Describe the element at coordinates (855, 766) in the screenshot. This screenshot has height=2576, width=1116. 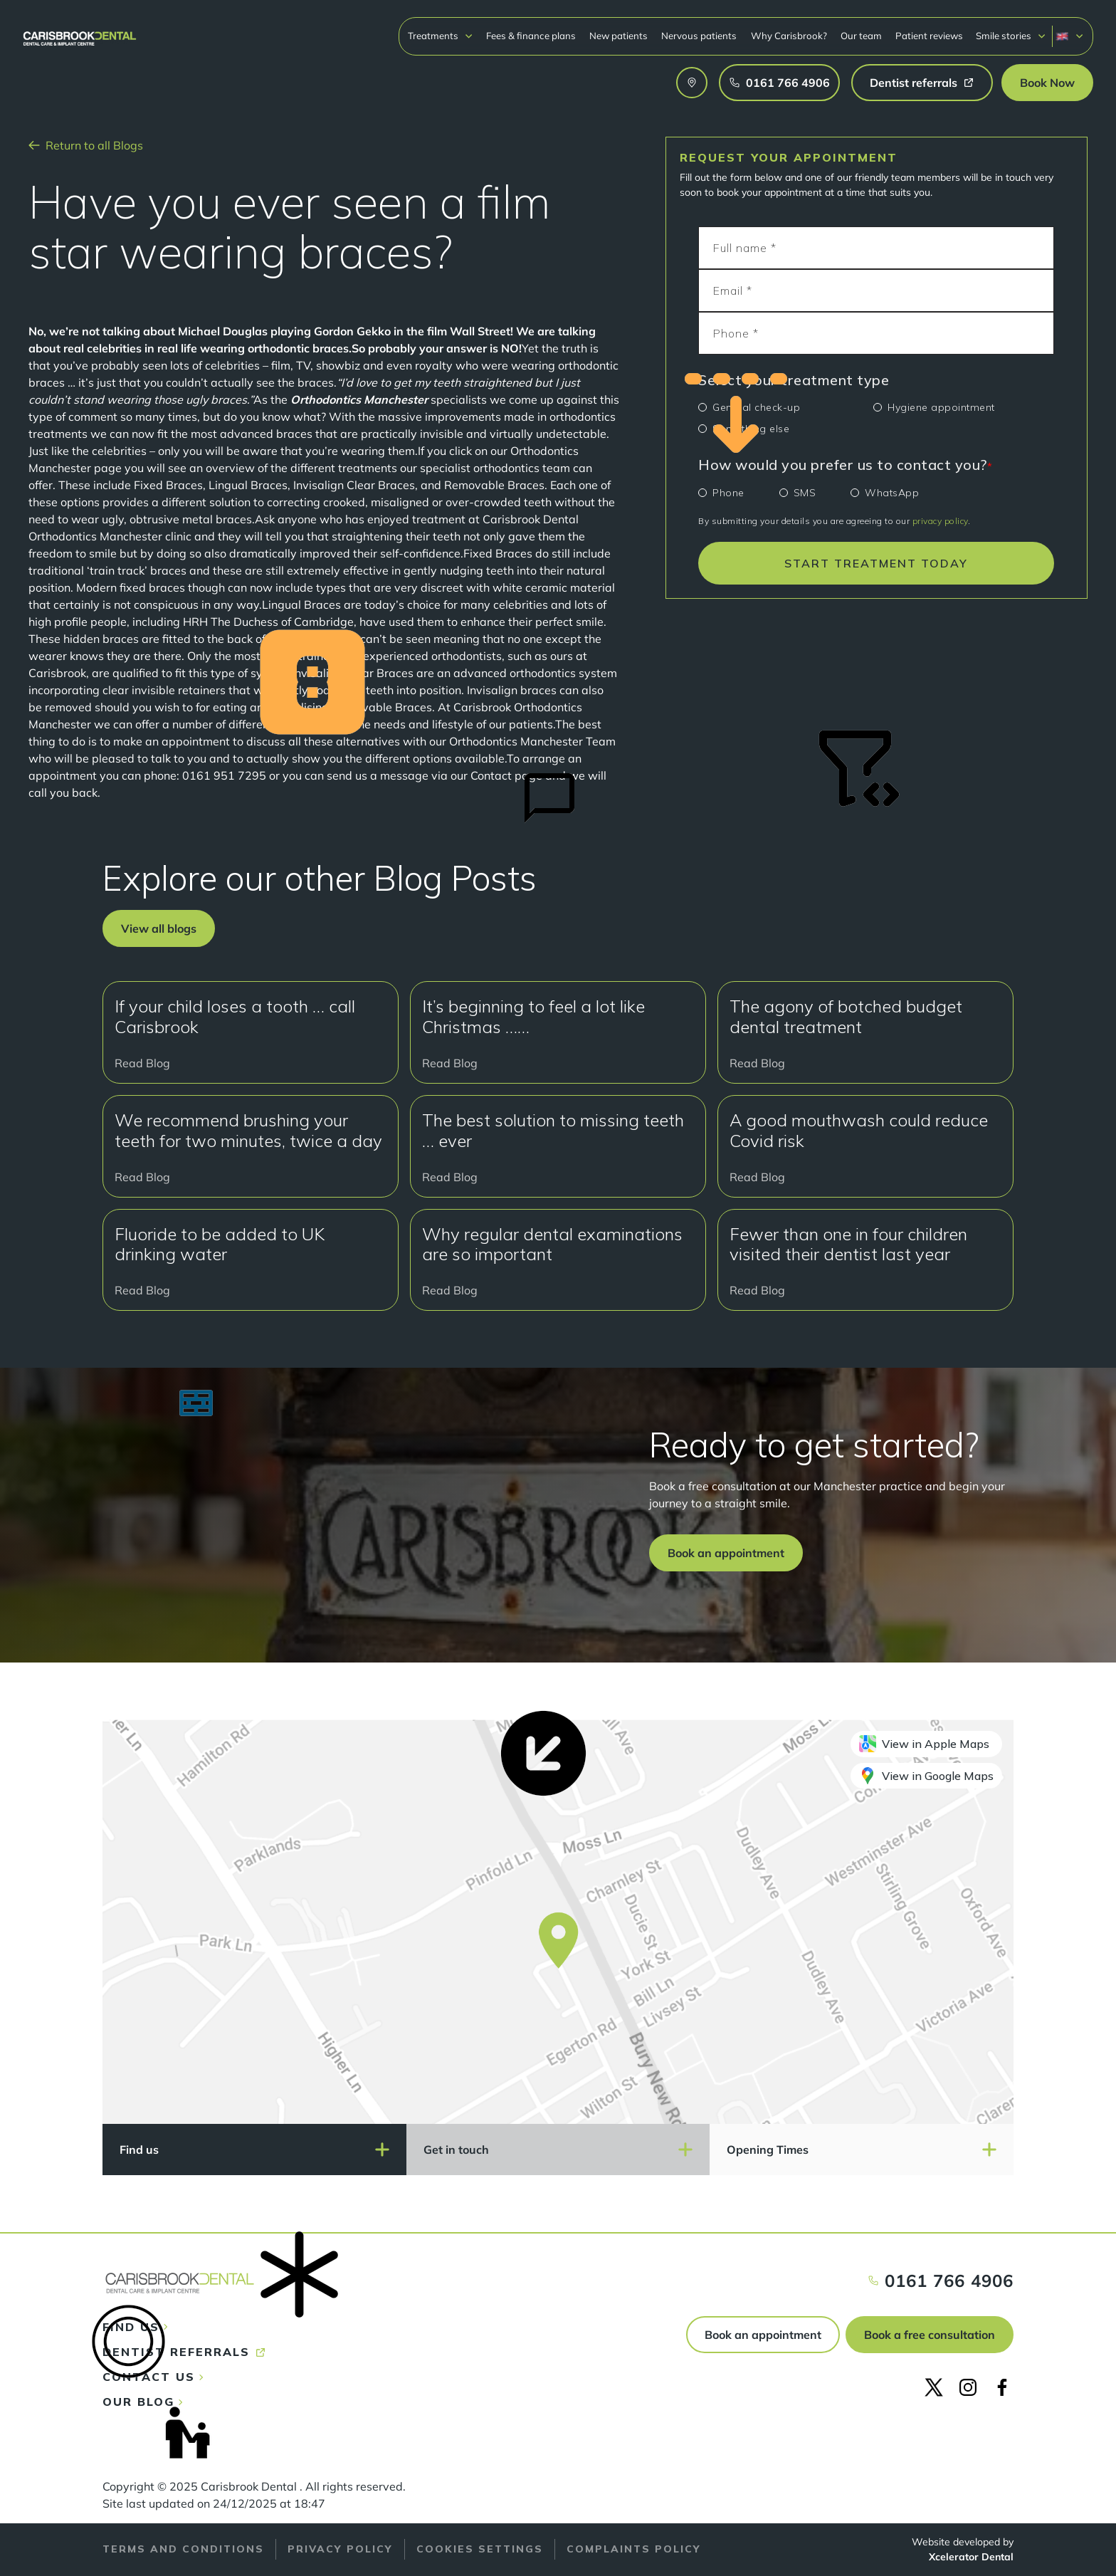
I see `filter results using code or custom query` at that location.